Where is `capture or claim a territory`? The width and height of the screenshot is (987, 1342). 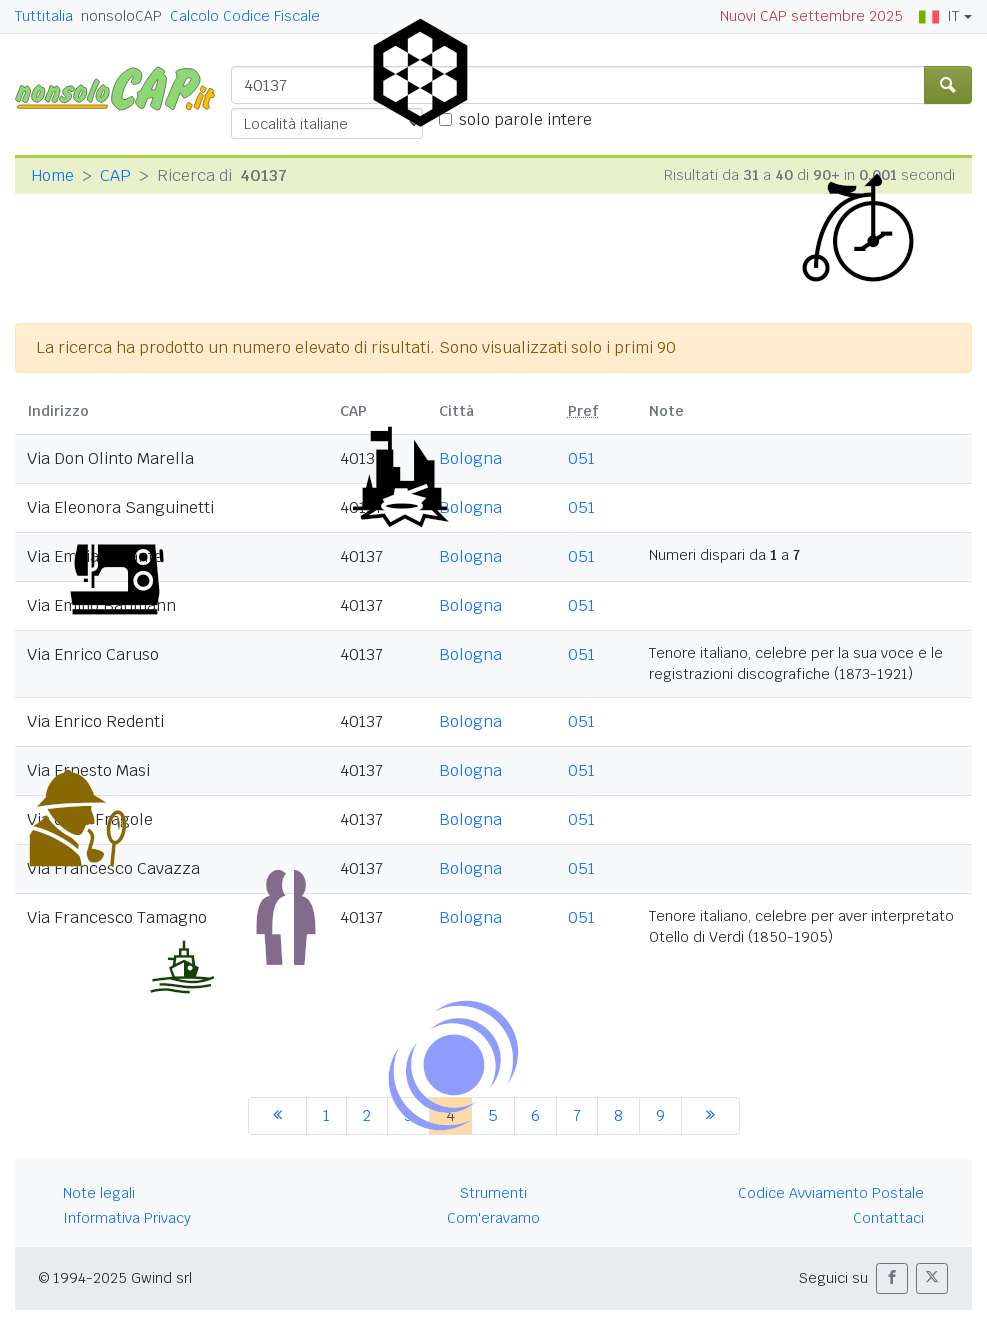
capture or claim a territory is located at coordinates (401, 477).